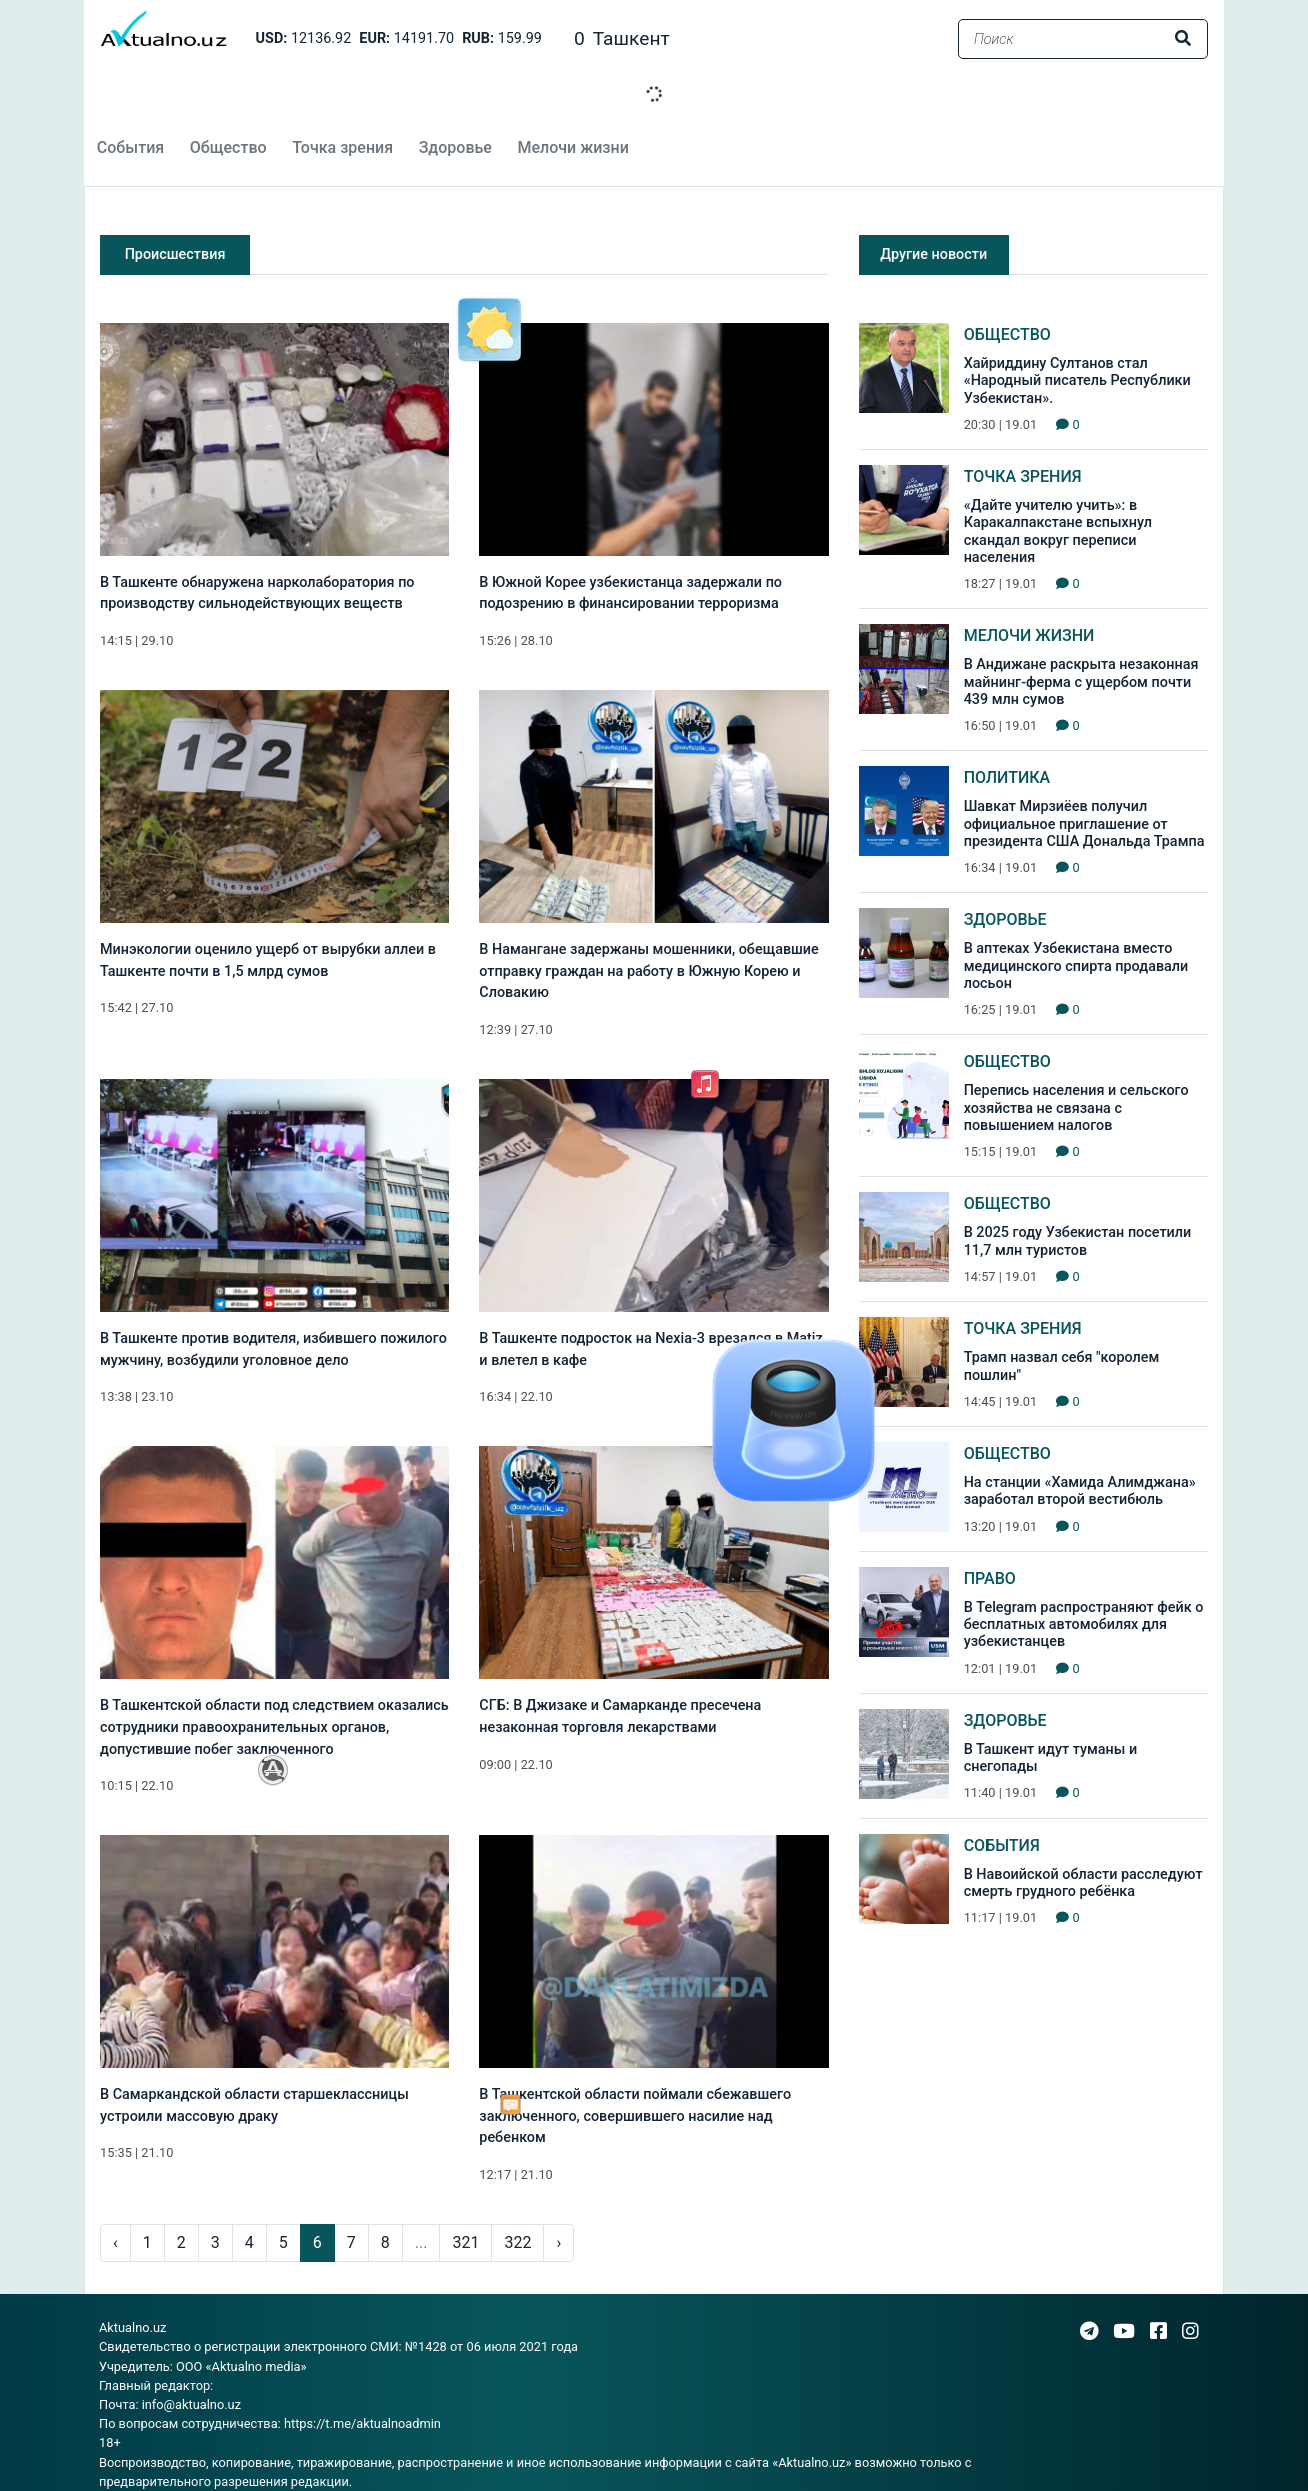 Image resolution: width=1308 pixels, height=2491 pixels. Describe the element at coordinates (273, 1770) in the screenshot. I see `check for available software updates` at that location.